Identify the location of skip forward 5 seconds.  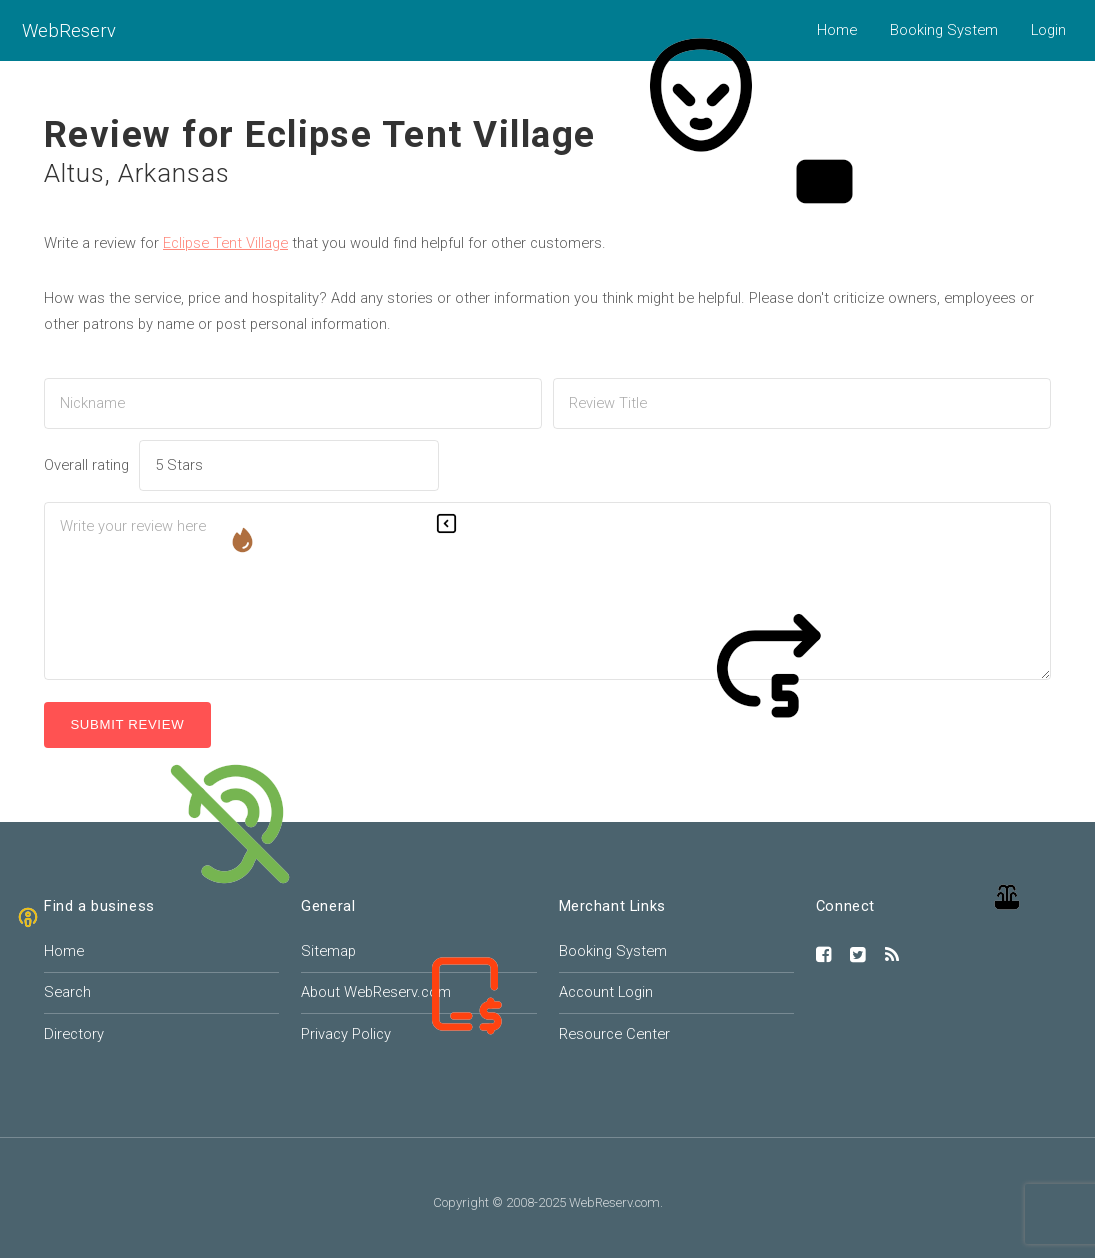
(771, 668).